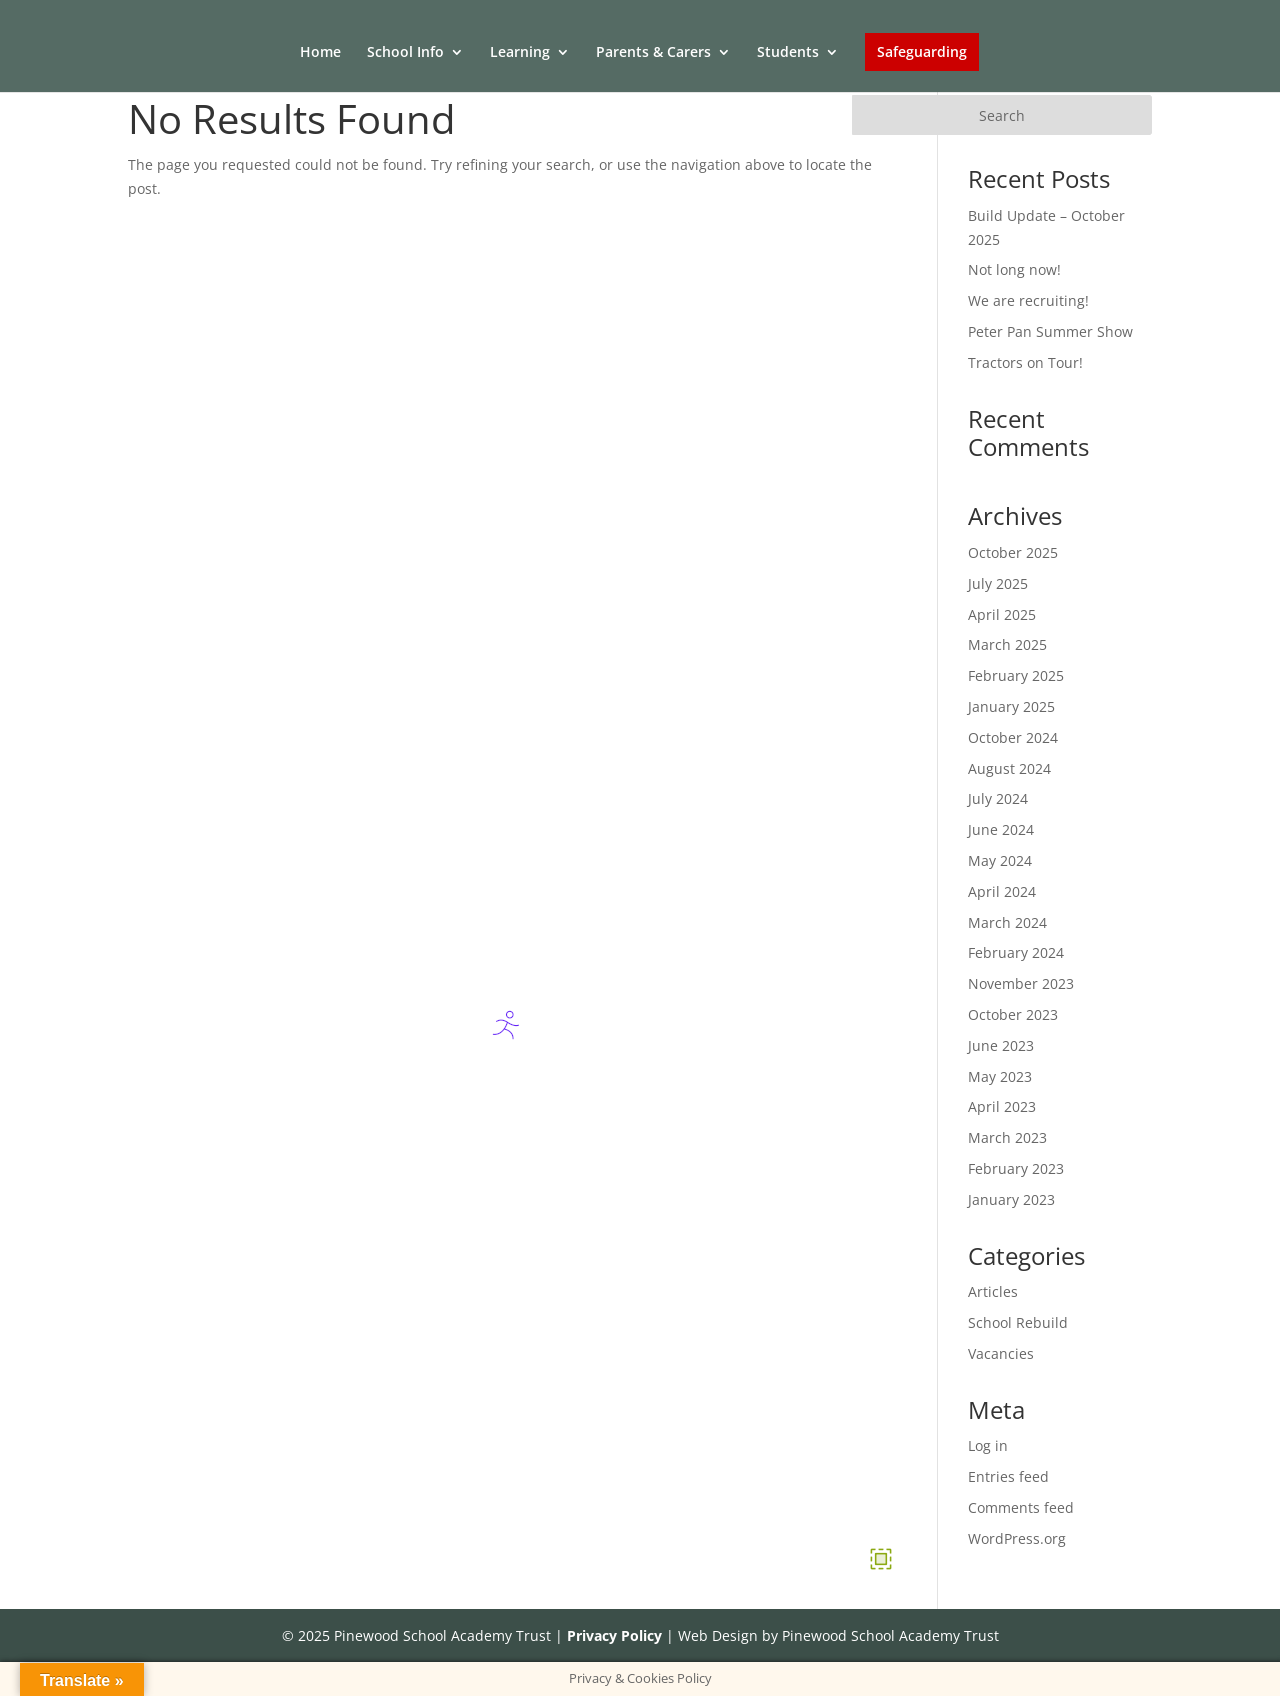 The height and width of the screenshot is (1696, 1280). What do you see at coordinates (881, 1559) in the screenshot?
I see `select all items in the current view` at bounding box center [881, 1559].